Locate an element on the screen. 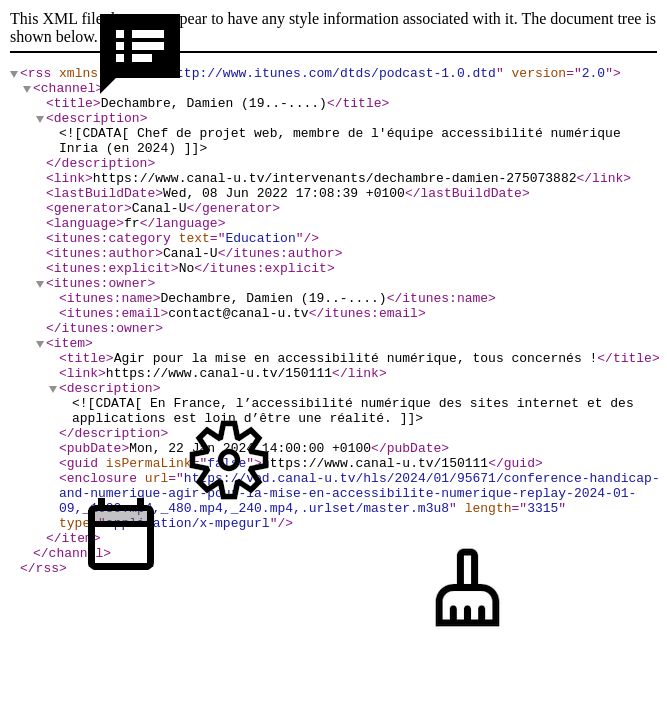 The width and height of the screenshot is (667, 720). open settings or preferences is located at coordinates (229, 460).